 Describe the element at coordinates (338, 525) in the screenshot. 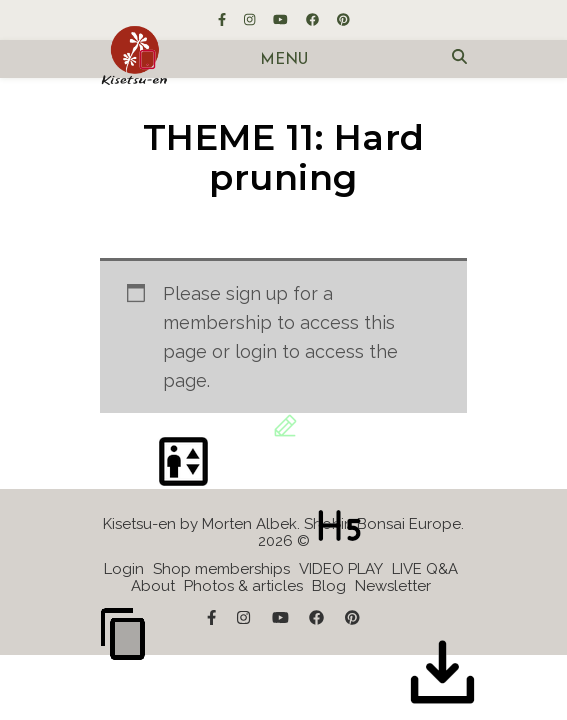

I see `format text as heading level 5` at that location.